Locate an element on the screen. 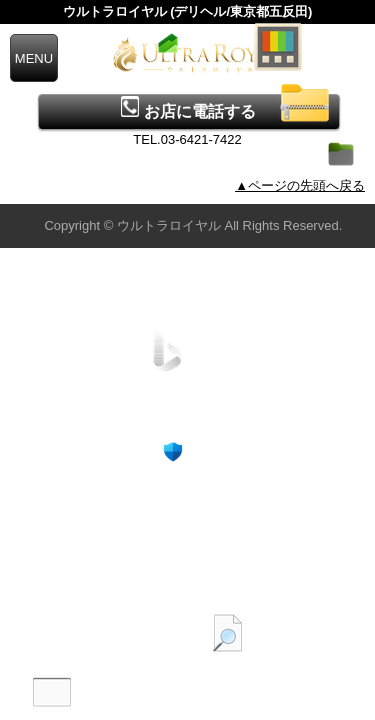 The width and height of the screenshot is (375, 720). folder ready to accept dragged files is located at coordinates (341, 154).